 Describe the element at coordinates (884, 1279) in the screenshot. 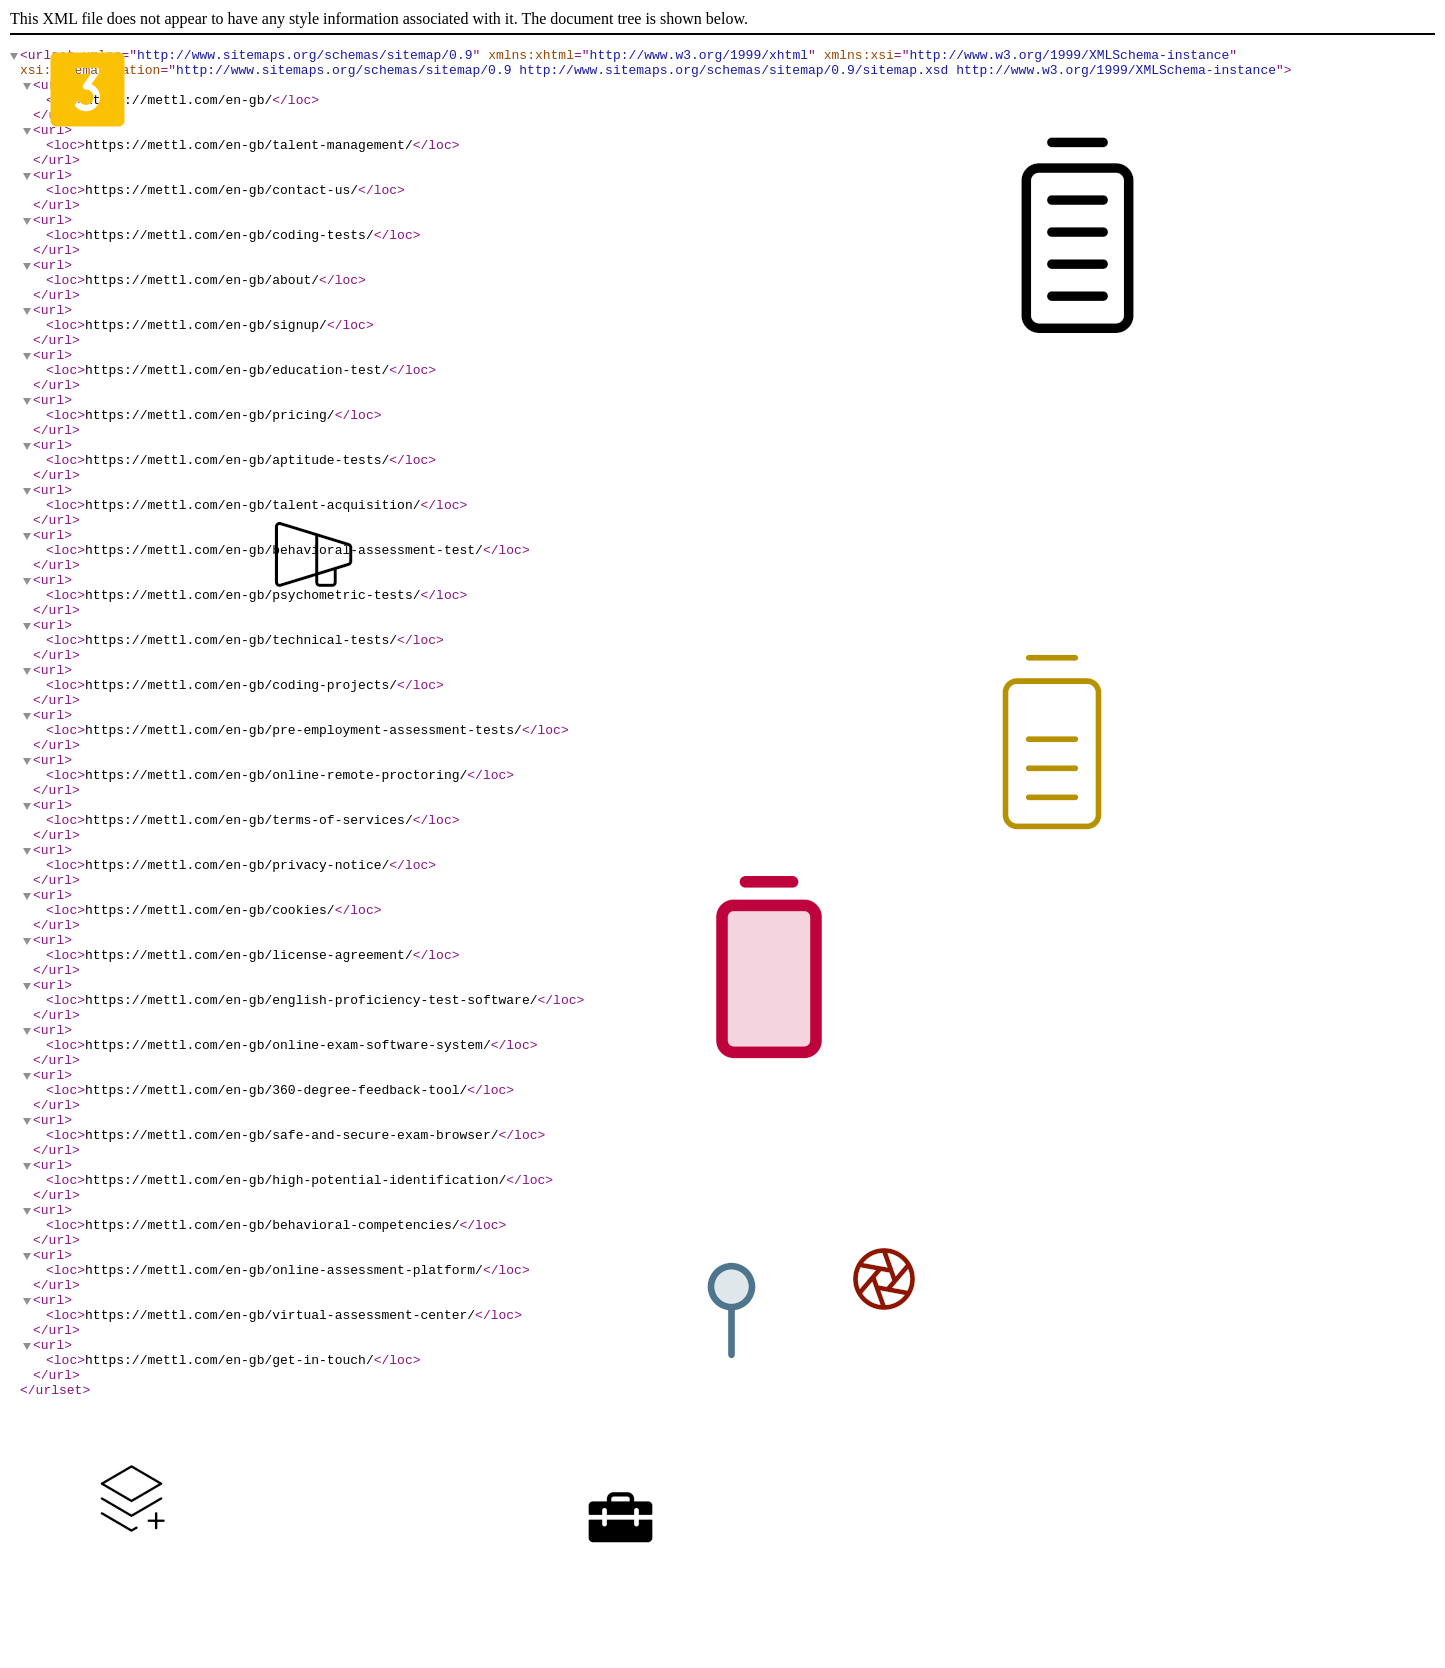

I see `adjust camera aperture settings` at that location.